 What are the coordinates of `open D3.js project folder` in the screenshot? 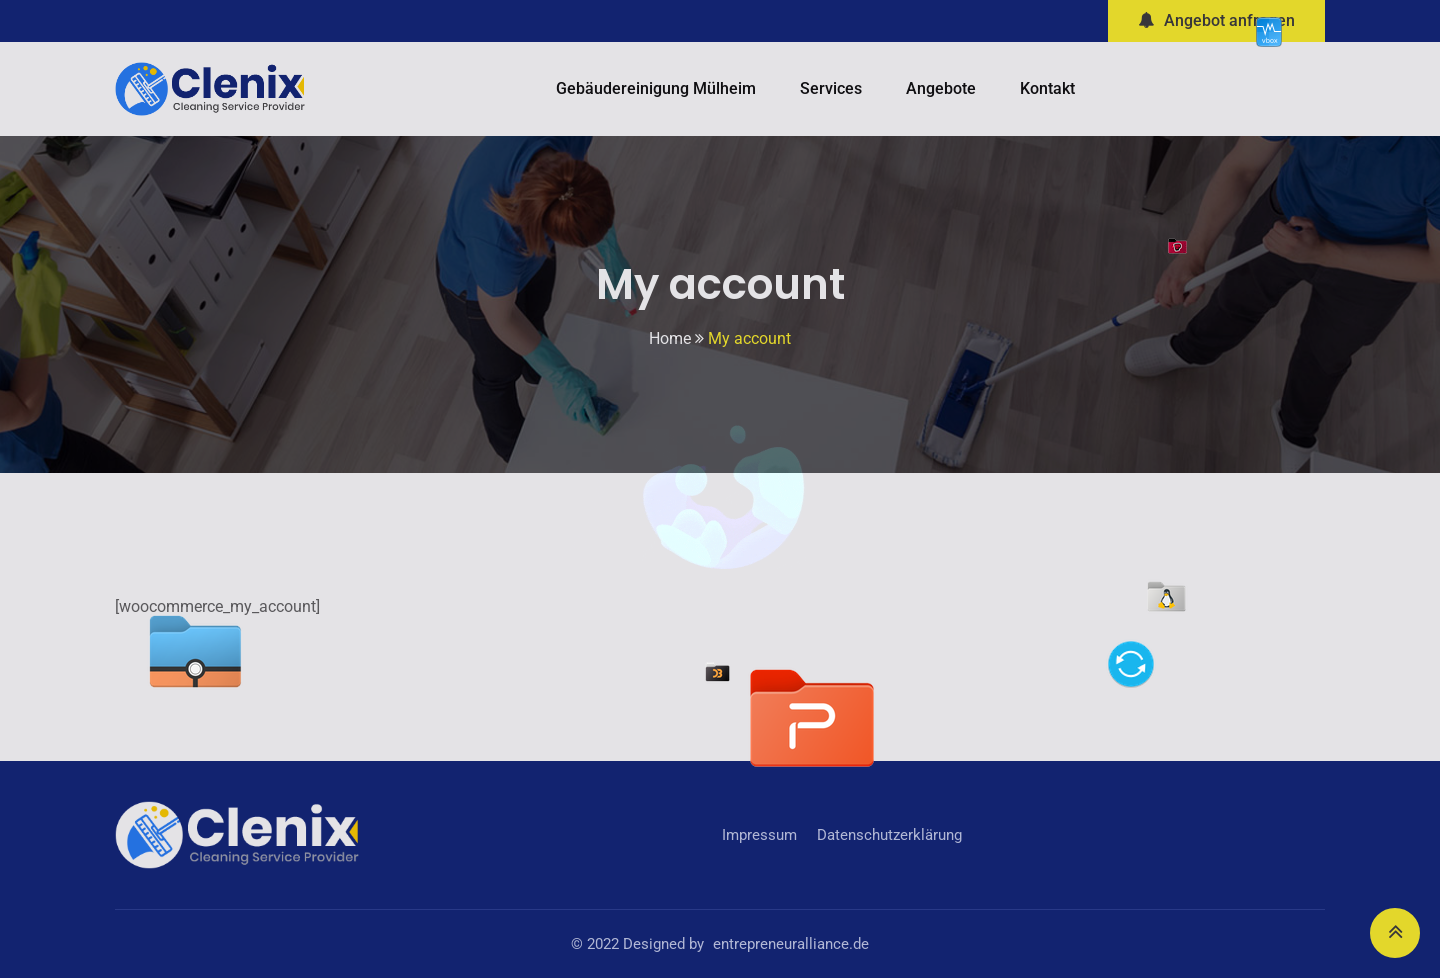 It's located at (717, 672).